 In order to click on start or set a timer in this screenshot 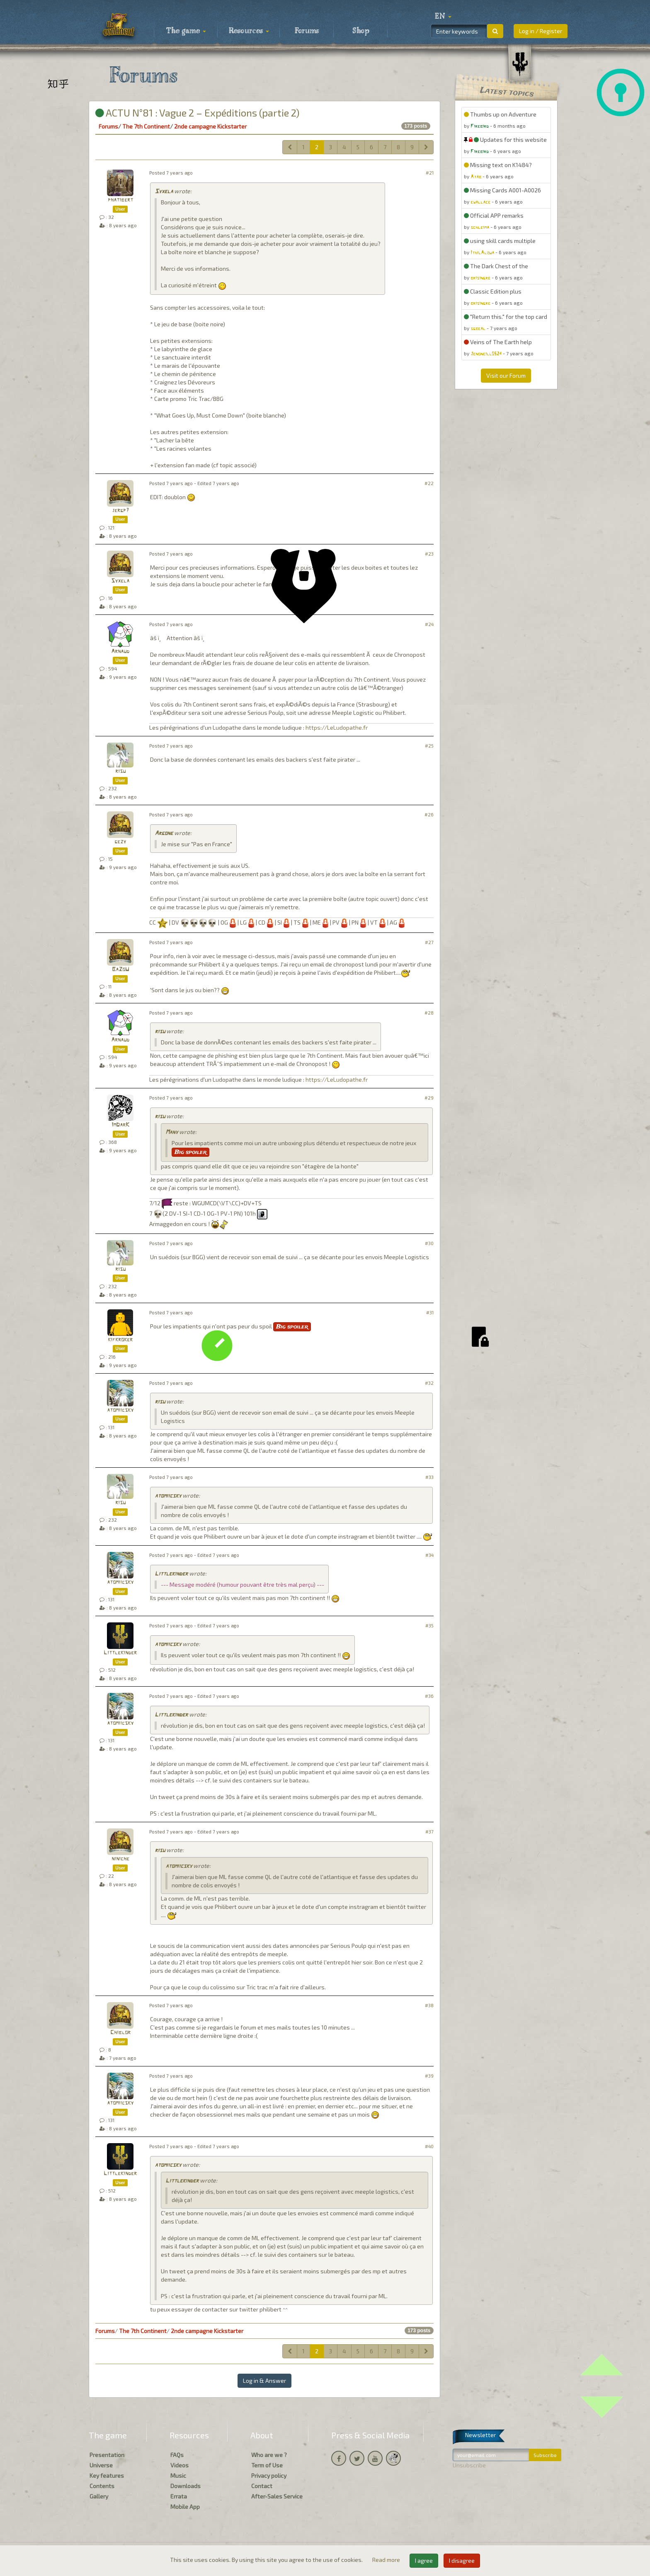, I will do `click(217, 1345)`.